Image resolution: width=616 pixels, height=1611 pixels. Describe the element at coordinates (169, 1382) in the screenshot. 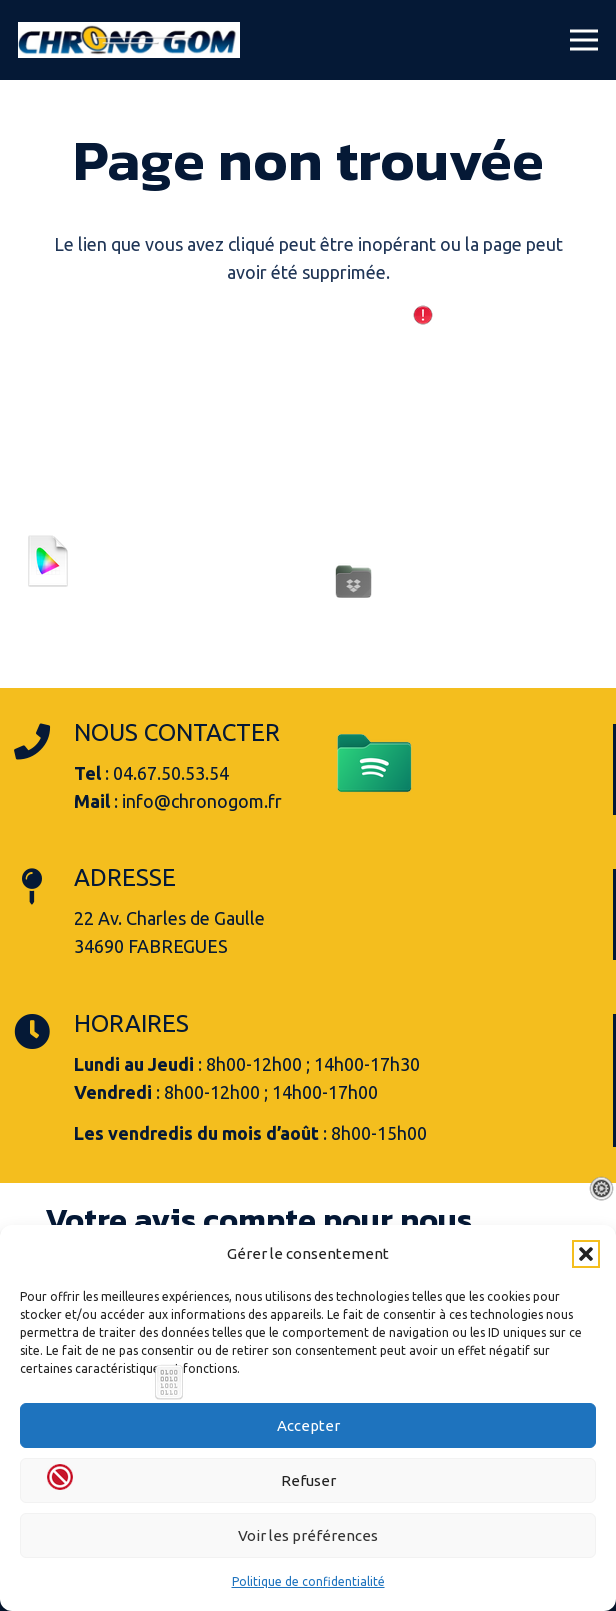

I see `indicates a binary or executable file type` at that location.